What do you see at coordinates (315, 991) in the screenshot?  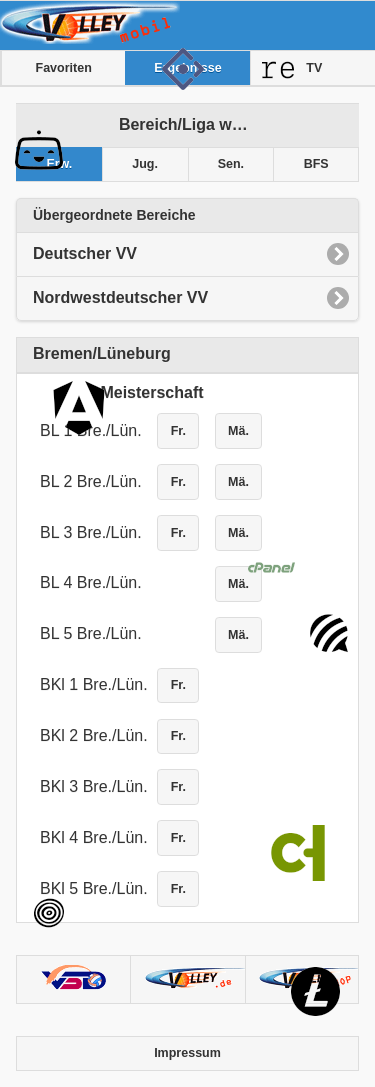 I see `litecoin cryptocurrency logo` at bounding box center [315, 991].